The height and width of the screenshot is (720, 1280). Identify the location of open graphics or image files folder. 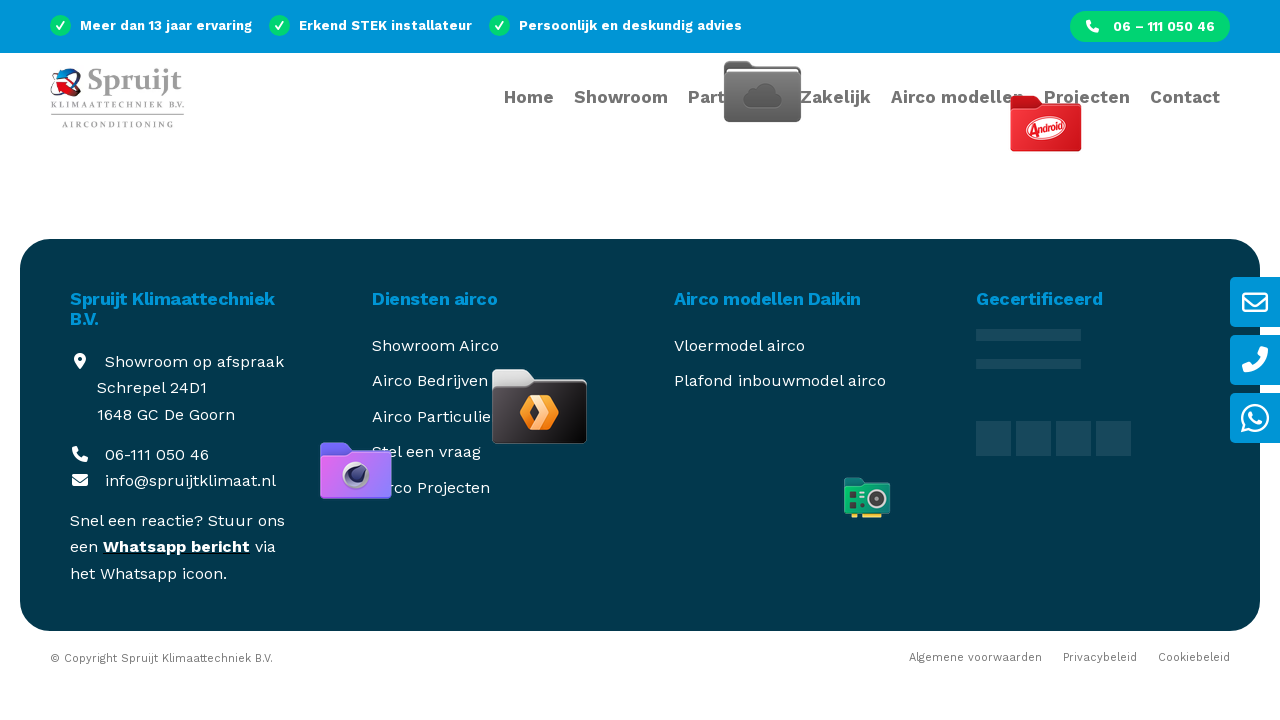
(867, 497).